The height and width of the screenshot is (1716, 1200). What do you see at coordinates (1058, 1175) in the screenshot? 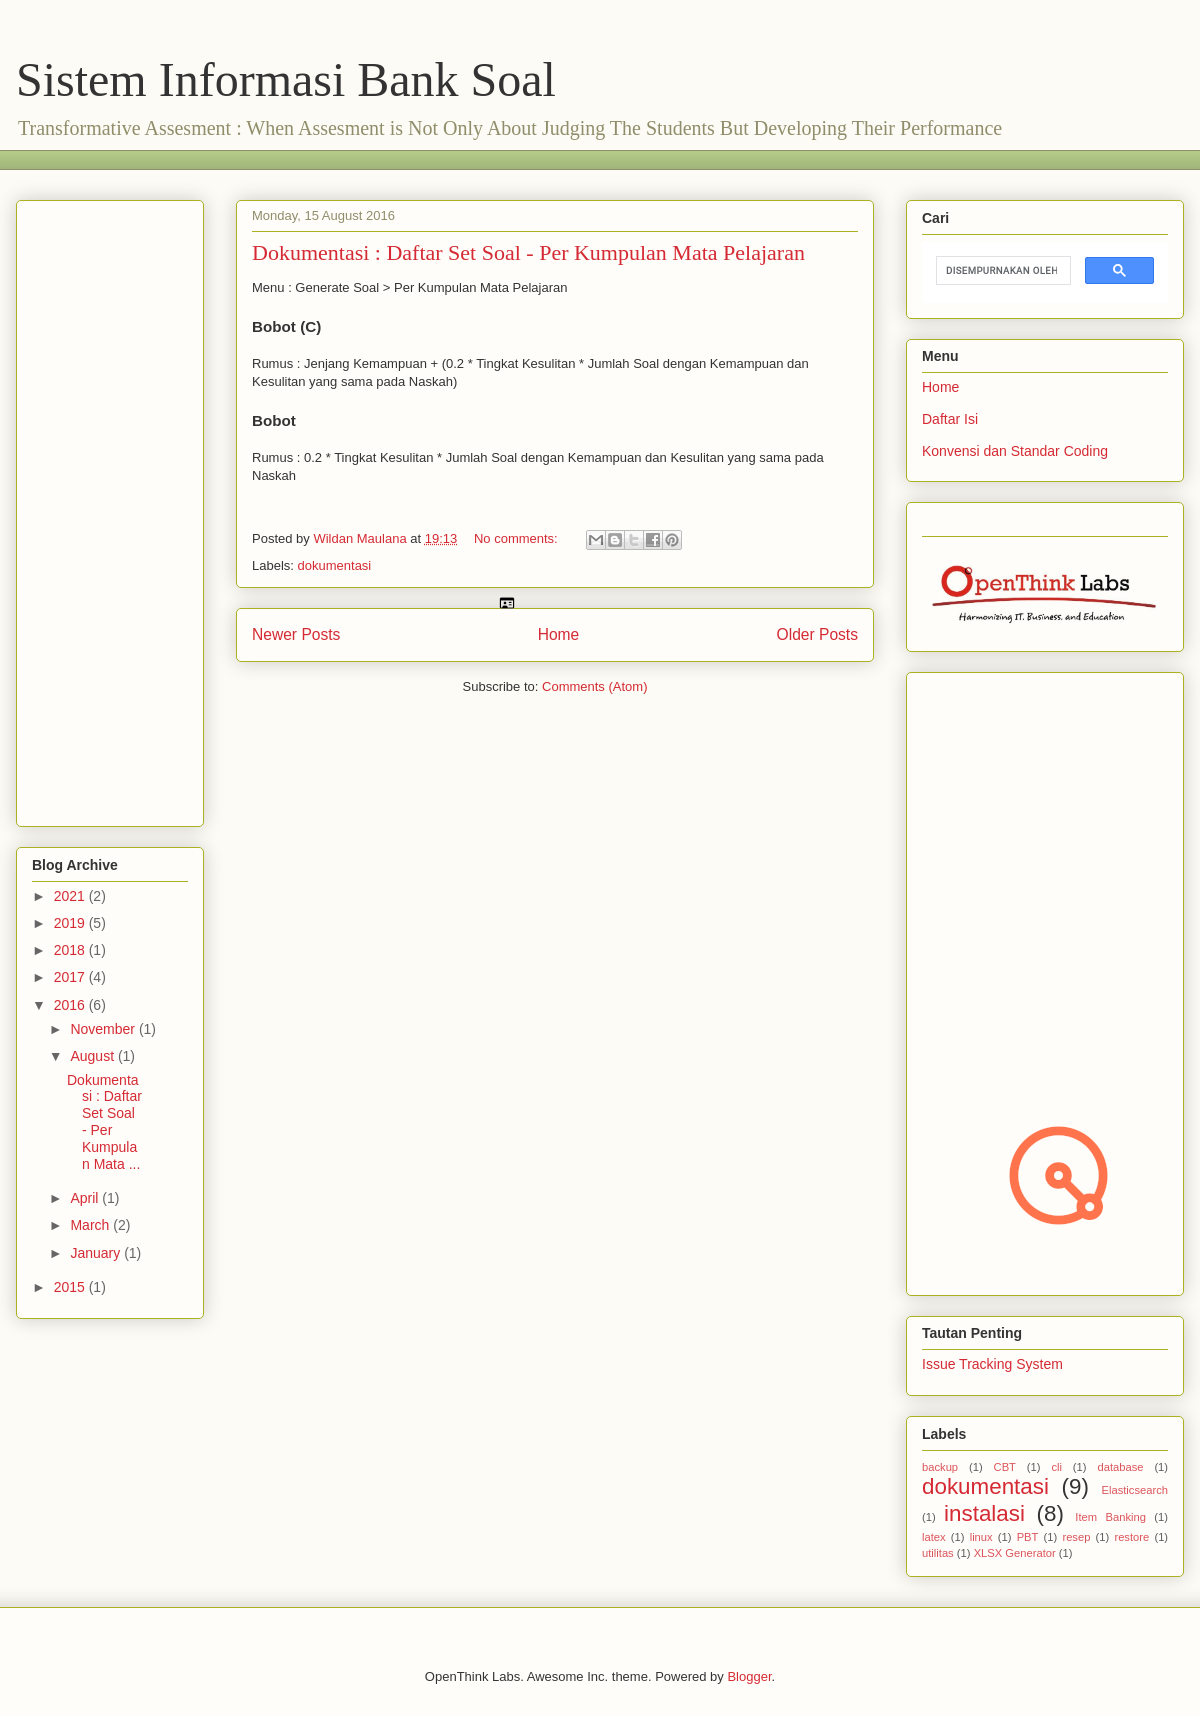
I see `adjust search radius or distance` at bounding box center [1058, 1175].